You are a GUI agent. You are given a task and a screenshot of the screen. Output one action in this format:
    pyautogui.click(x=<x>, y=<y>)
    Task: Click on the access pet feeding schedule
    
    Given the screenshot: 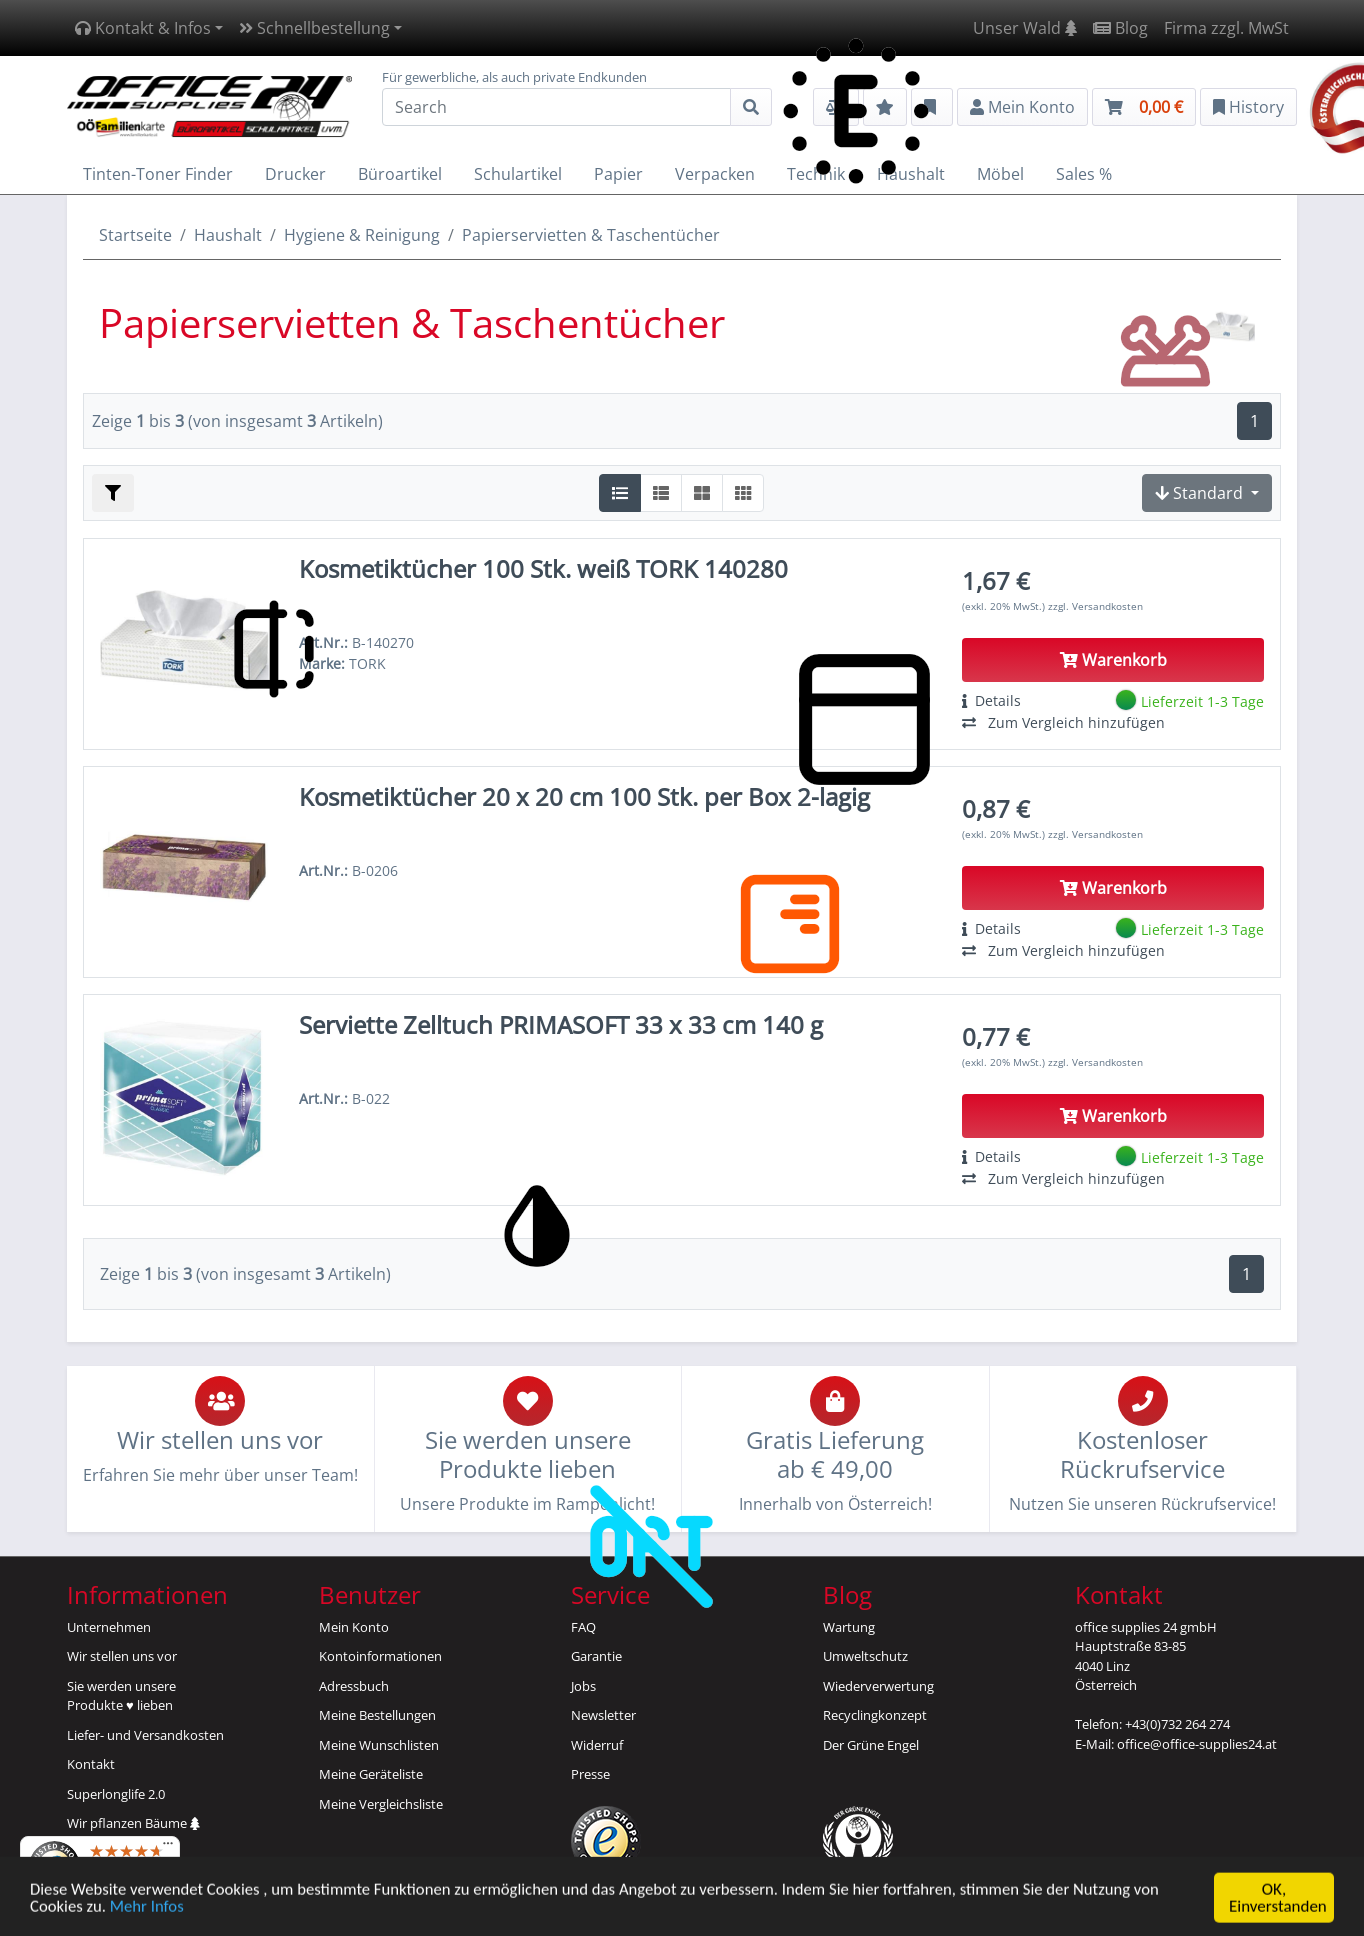 What is the action you would take?
    pyautogui.click(x=1165, y=346)
    